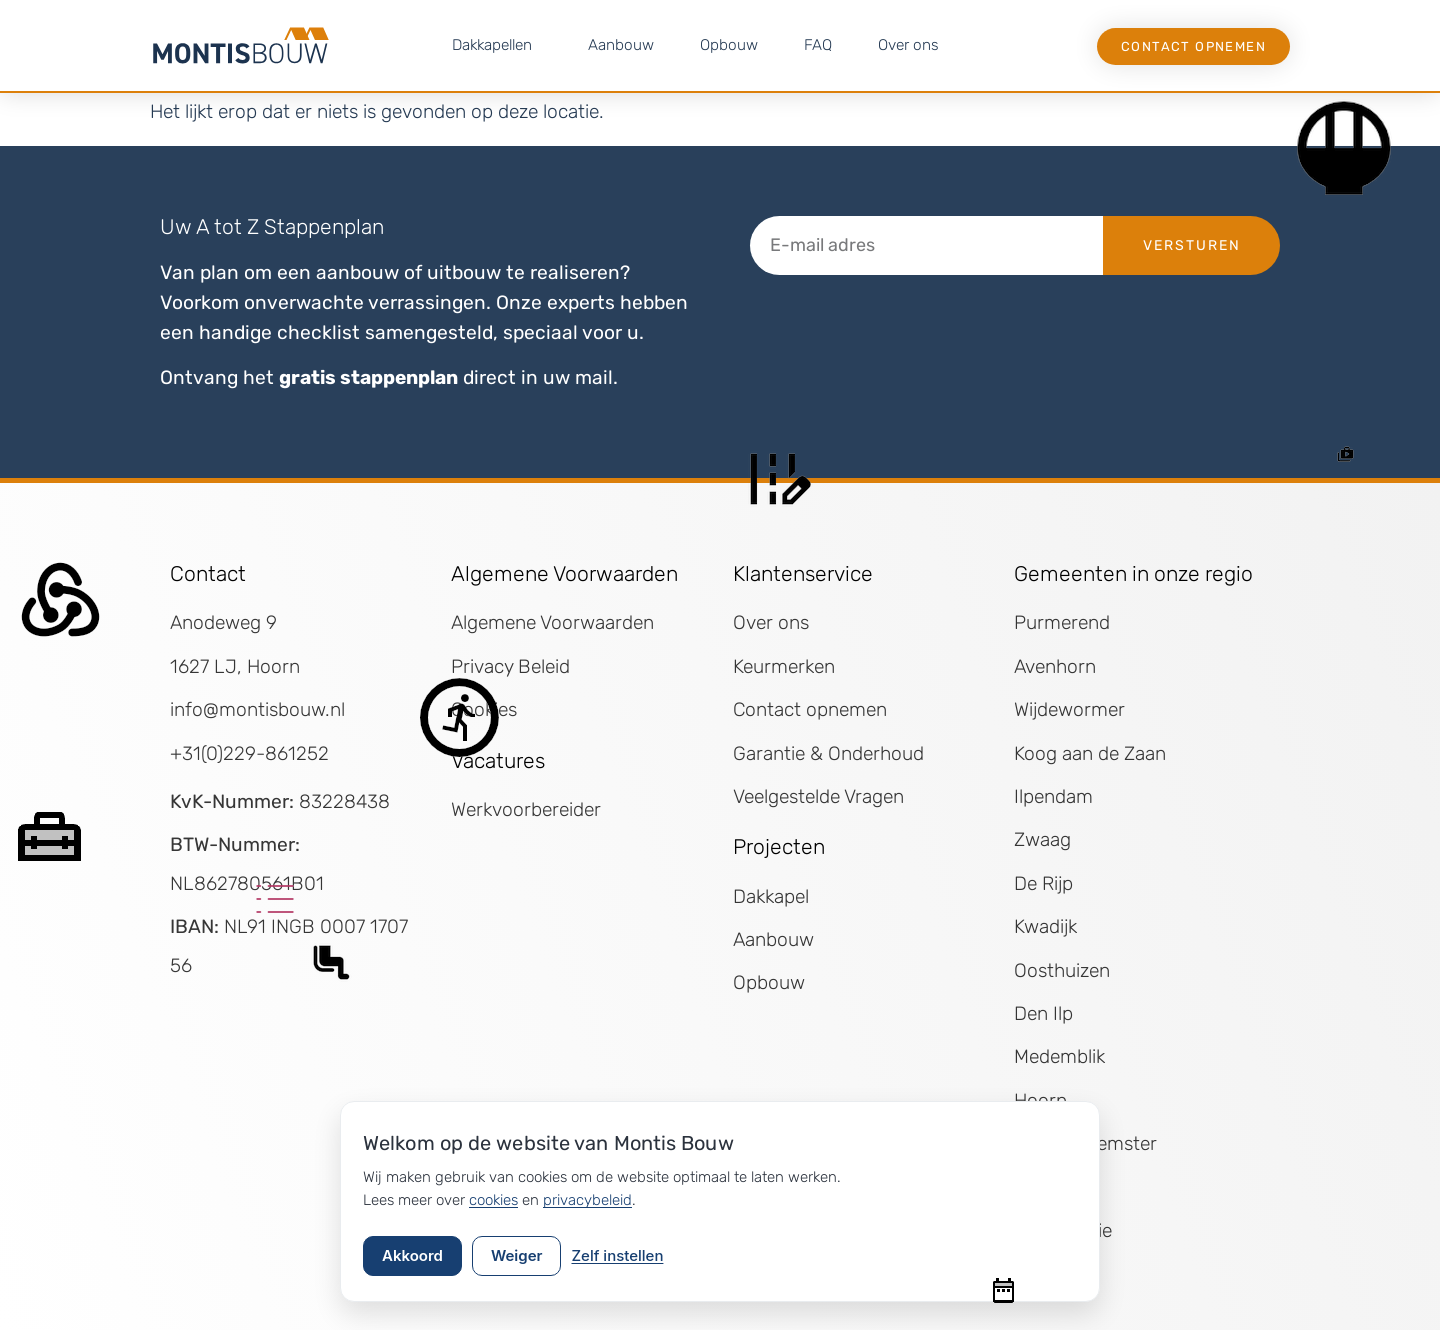 The image size is (1440, 1330). Describe the element at coordinates (459, 717) in the screenshot. I see `start a run or jogging activity` at that location.